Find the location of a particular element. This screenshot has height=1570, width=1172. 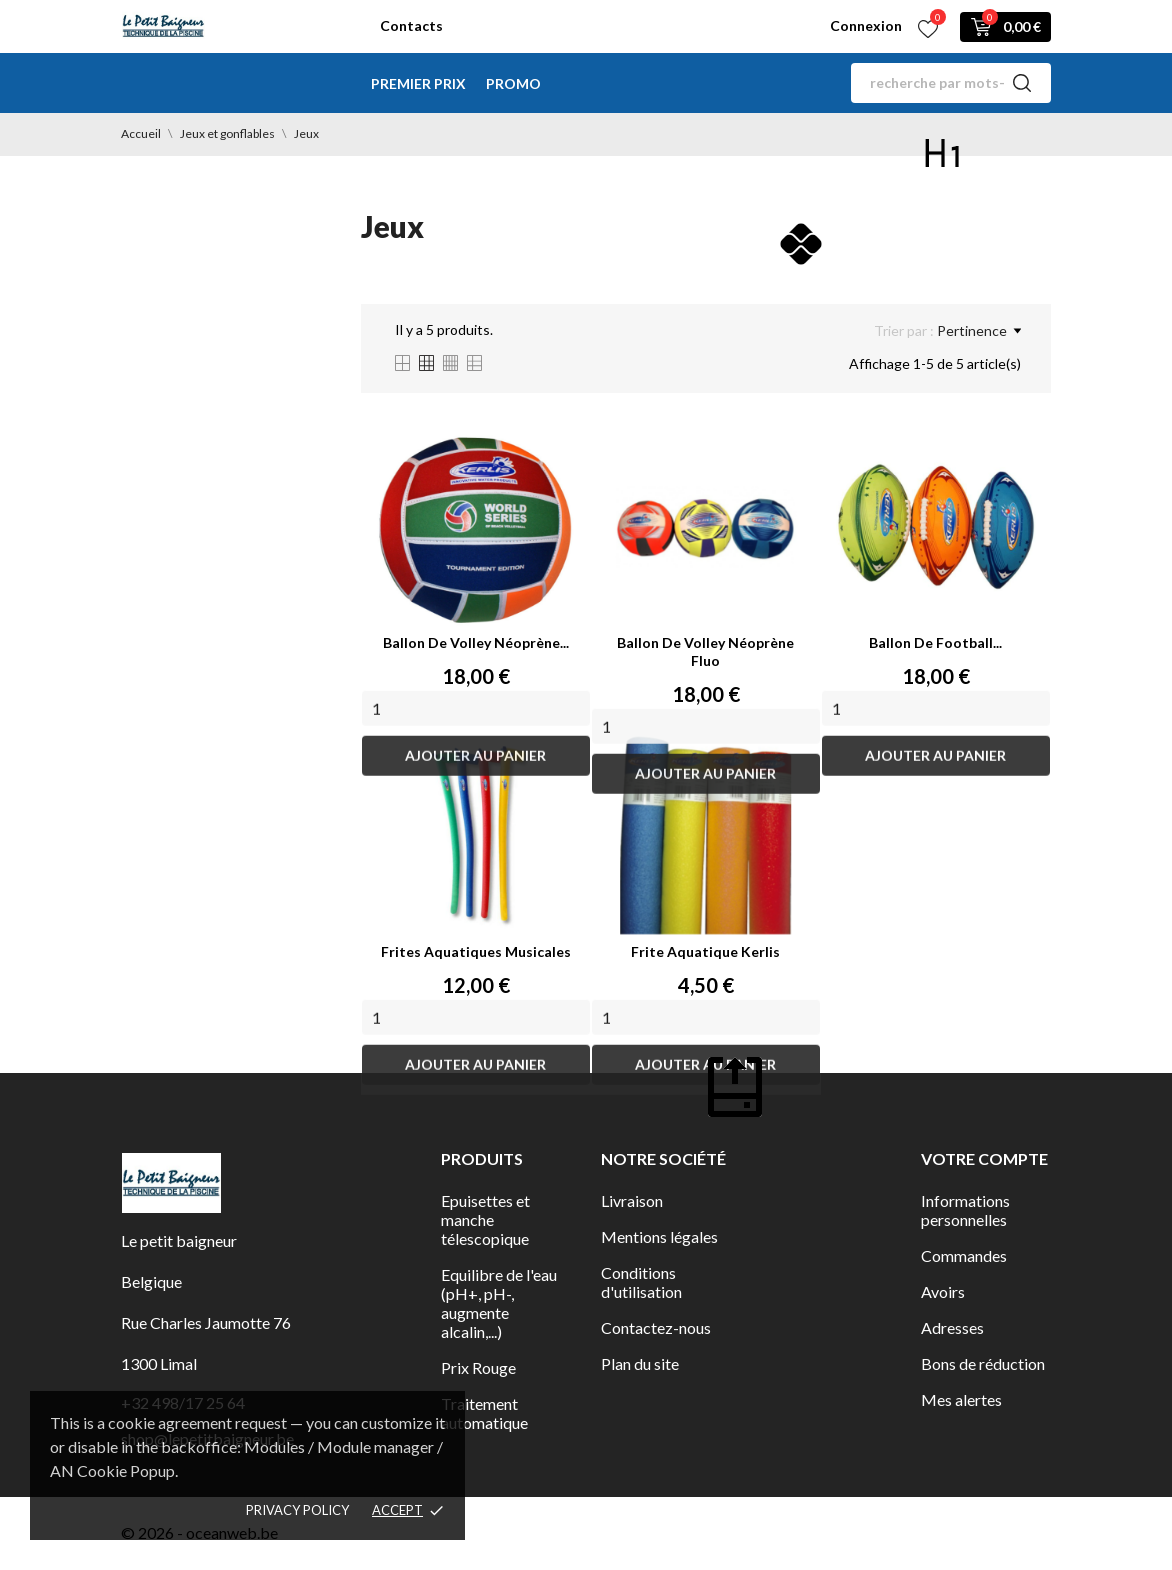

format text as heading level 1 is located at coordinates (943, 153).